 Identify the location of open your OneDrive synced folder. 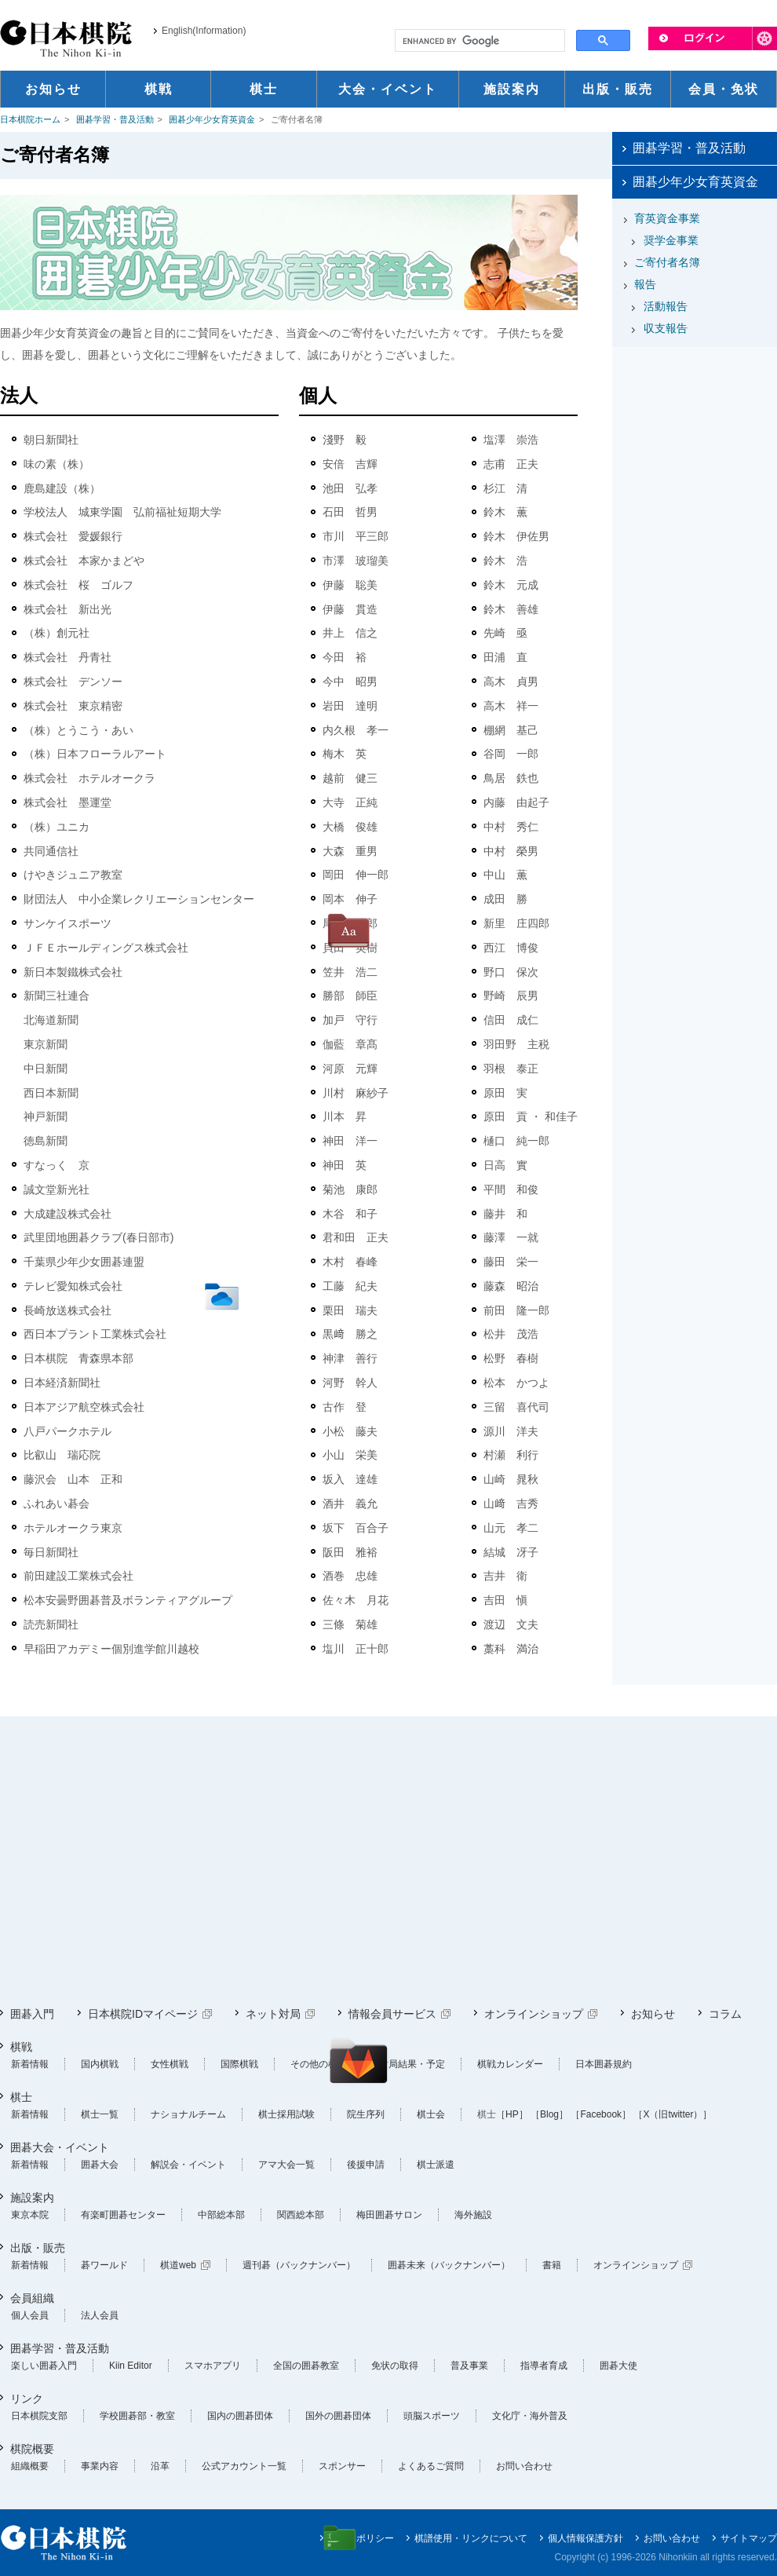
(221, 1297).